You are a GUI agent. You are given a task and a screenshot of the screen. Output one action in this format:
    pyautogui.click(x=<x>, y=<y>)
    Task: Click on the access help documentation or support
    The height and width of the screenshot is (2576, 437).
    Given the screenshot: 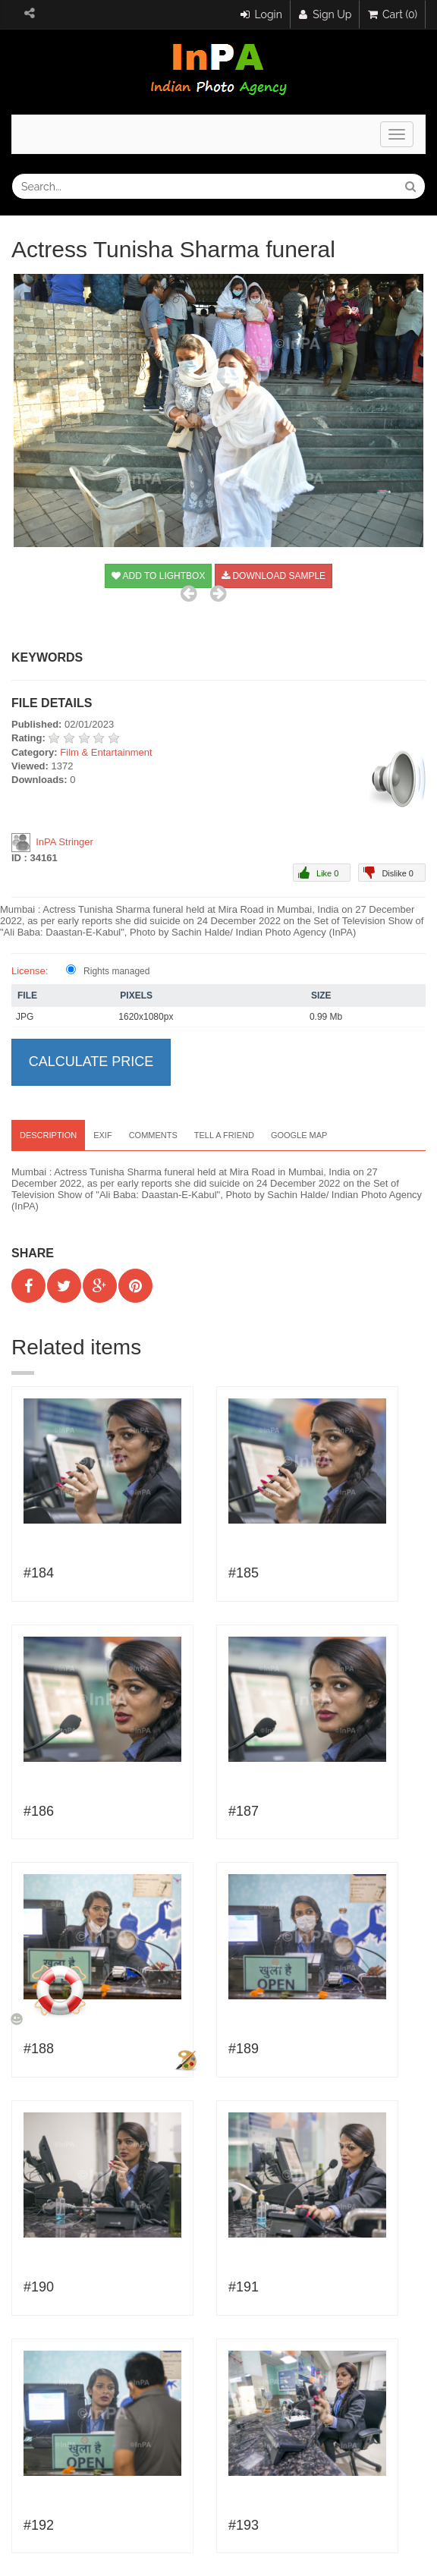 What is the action you would take?
    pyautogui.click(x=60, y=1991)
    